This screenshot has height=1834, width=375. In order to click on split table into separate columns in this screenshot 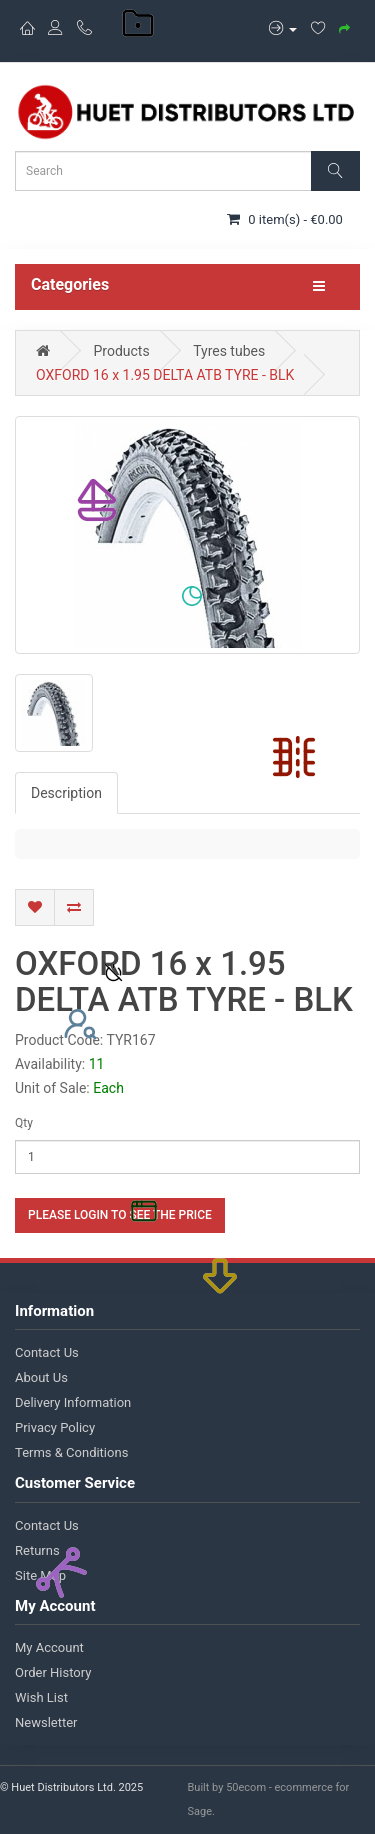, I will do `click(294, 757)`.